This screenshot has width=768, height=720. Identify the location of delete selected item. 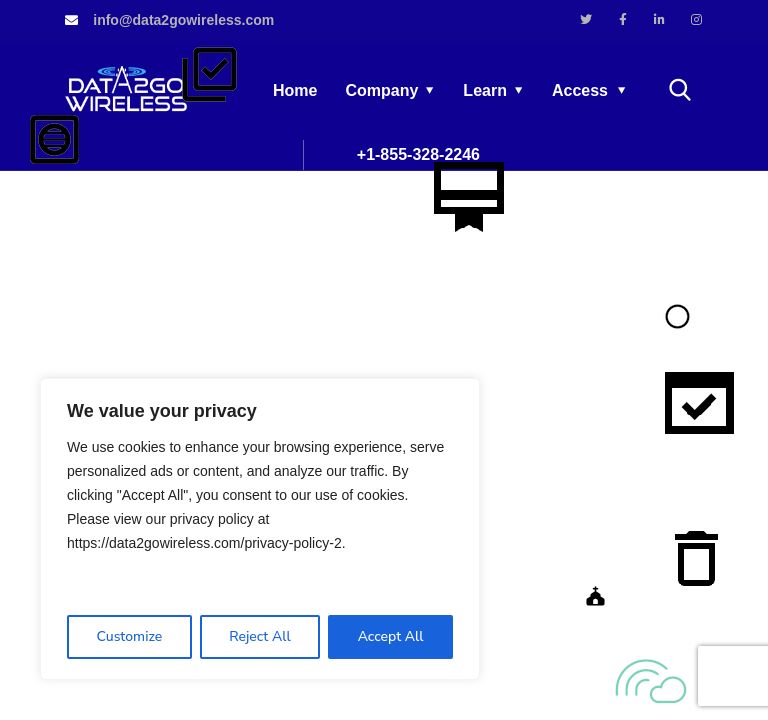
(696, 558).